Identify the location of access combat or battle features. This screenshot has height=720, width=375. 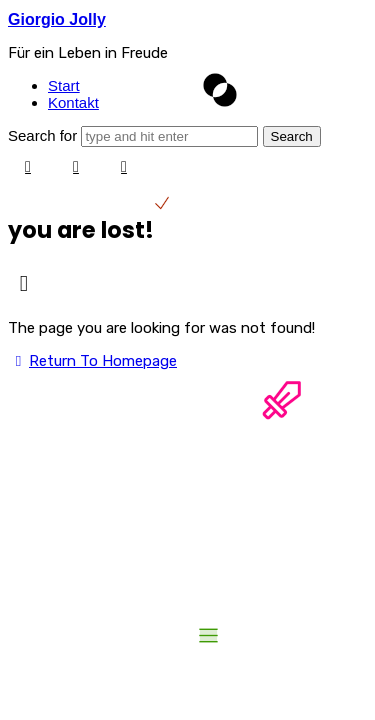
(282, 399).